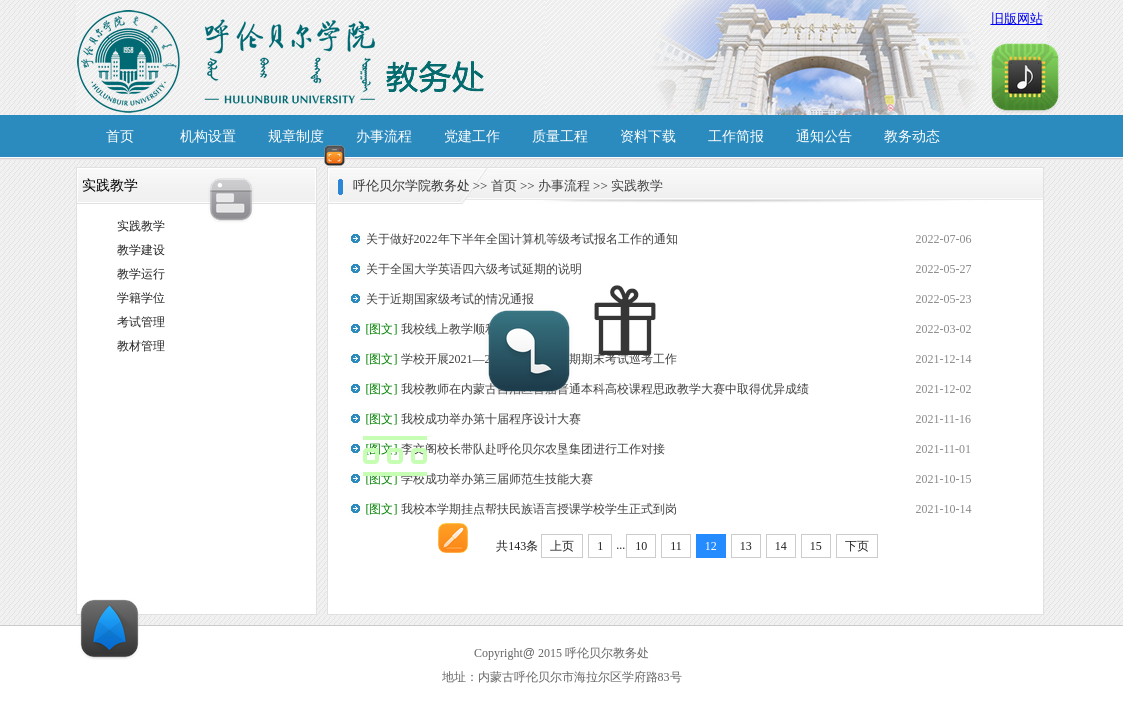 The height and width of the screenshot is (721, 1123). What do you see at coordinates (231, 200) in the screenshot?
I see `access window tiling and layout settings` at bounding box center [231, 200].